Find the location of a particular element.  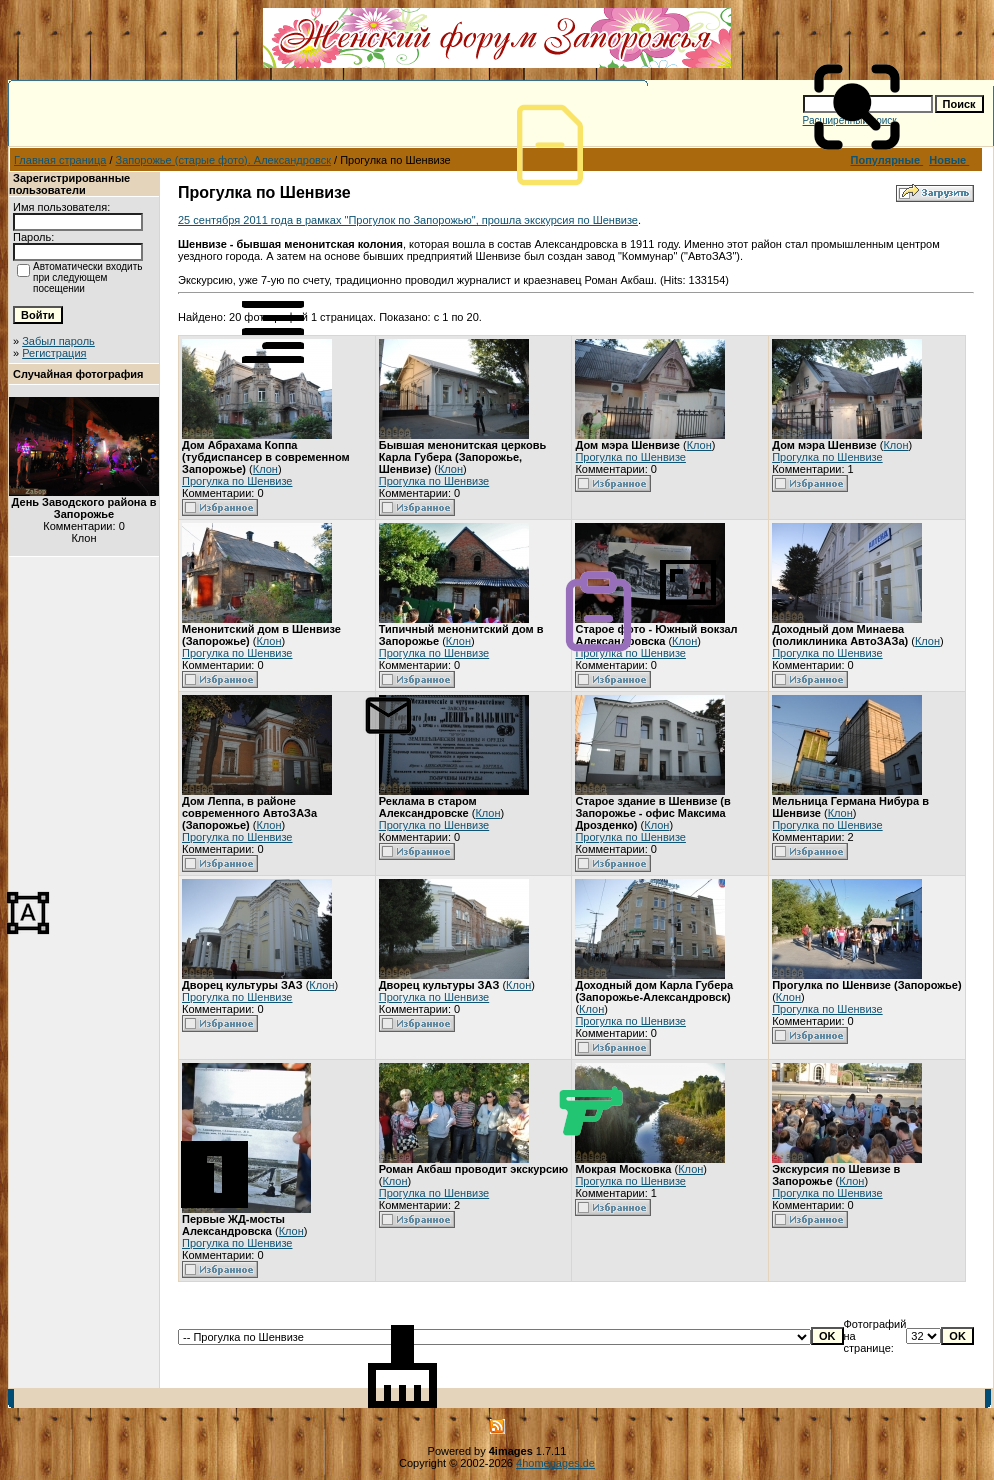

format or edit text box properties is located at coordinates (28, 913).